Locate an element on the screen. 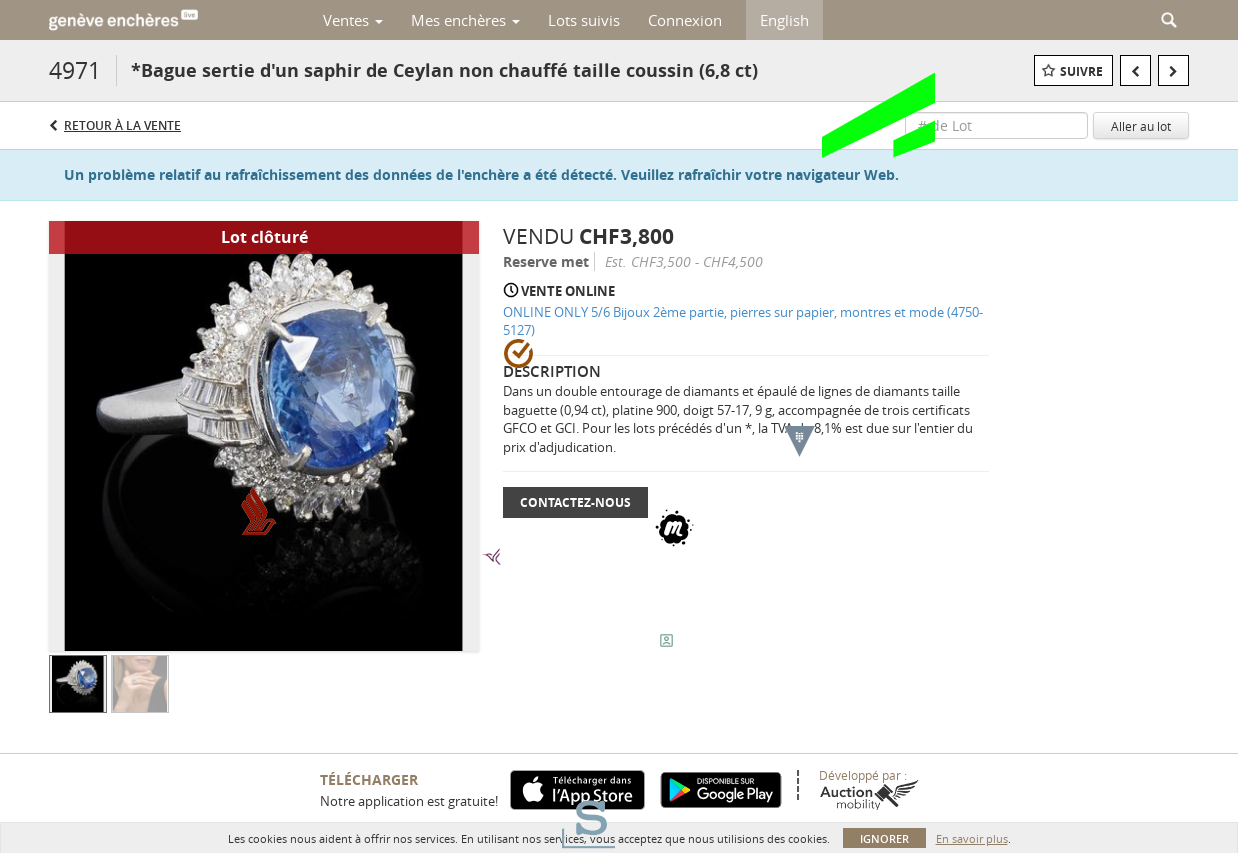 This screenshot has width=1238, height=853. arlo smart home security app is located at coordinates (491, 556).